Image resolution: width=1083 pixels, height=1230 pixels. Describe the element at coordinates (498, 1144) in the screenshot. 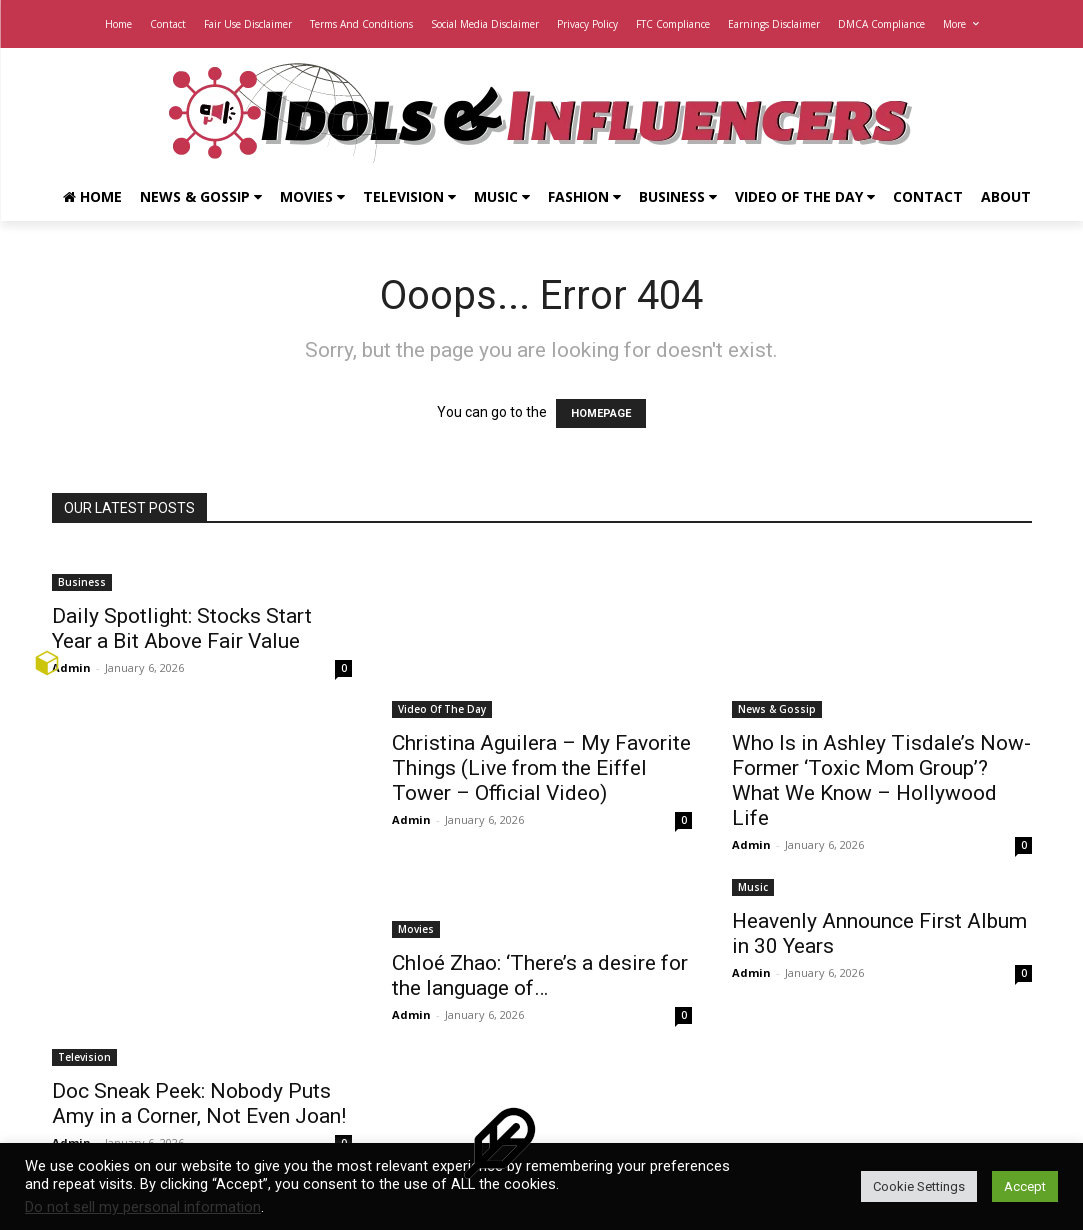

I see `compose a new post or message` at that location.